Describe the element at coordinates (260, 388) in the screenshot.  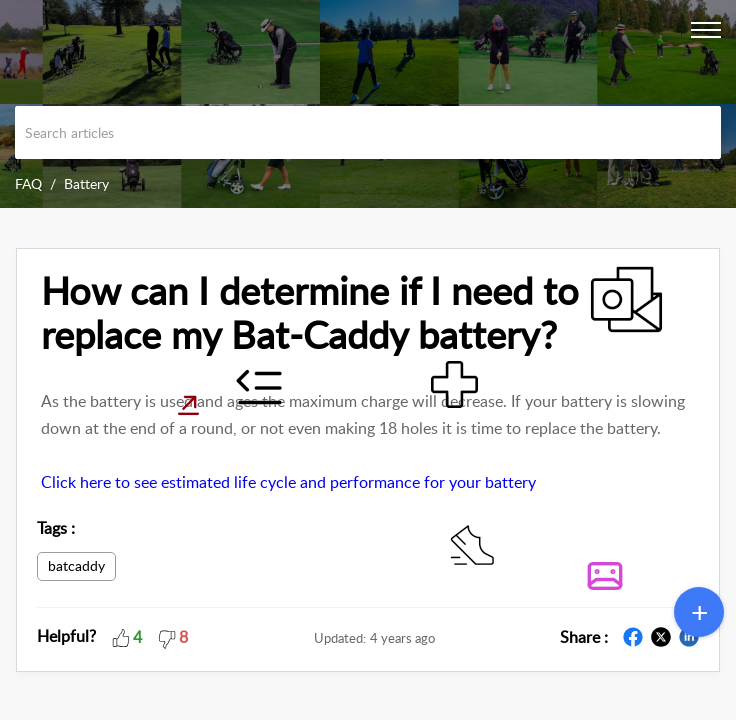
I see `decrease text indentation` at that location.